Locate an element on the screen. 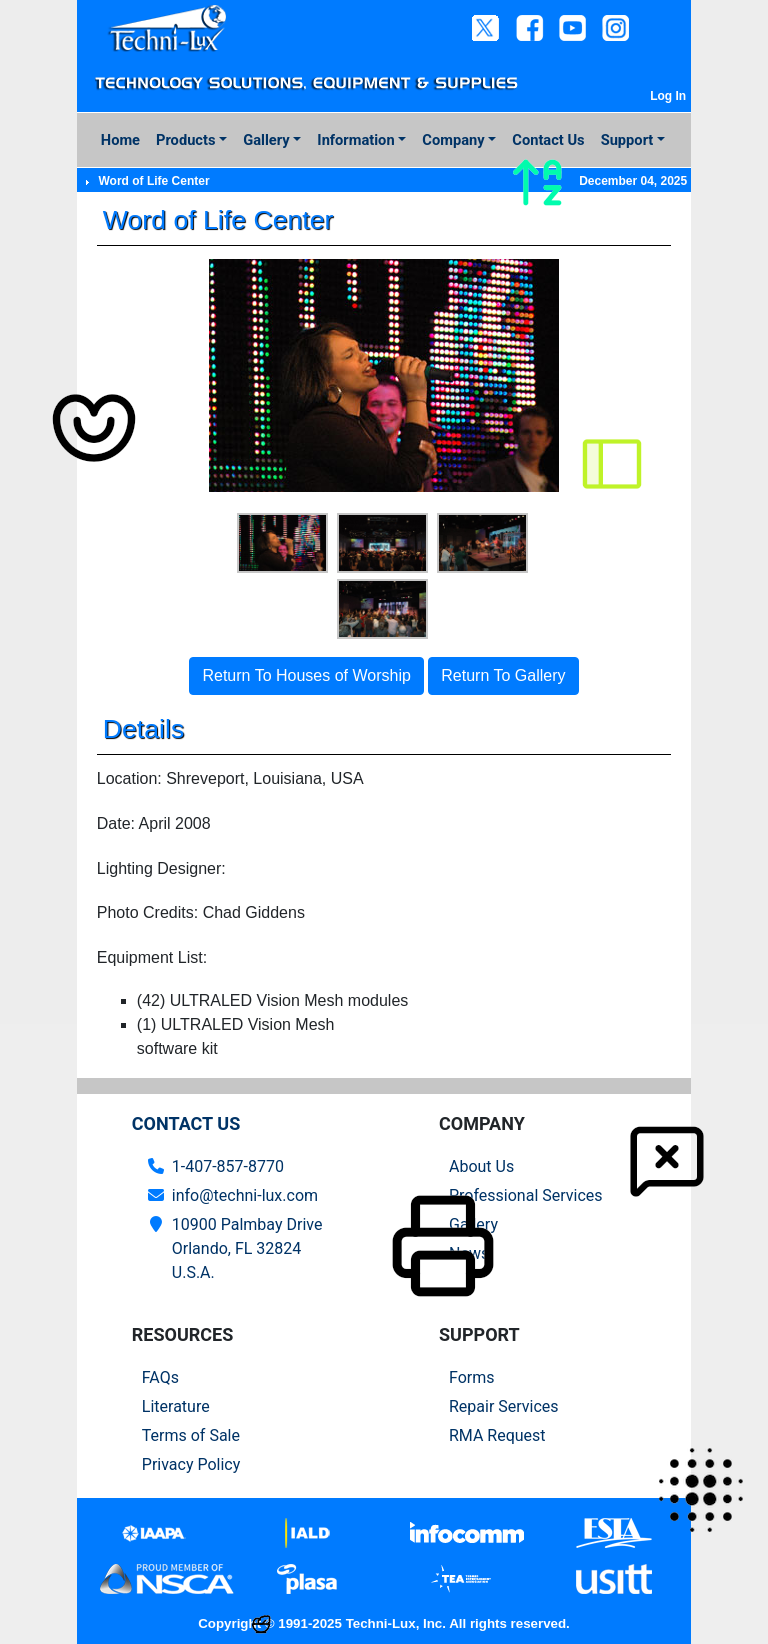 Image resolution: width=768 pixels, height=1644 pixels. browse healthy food options is located at coordinates (261, 1624).